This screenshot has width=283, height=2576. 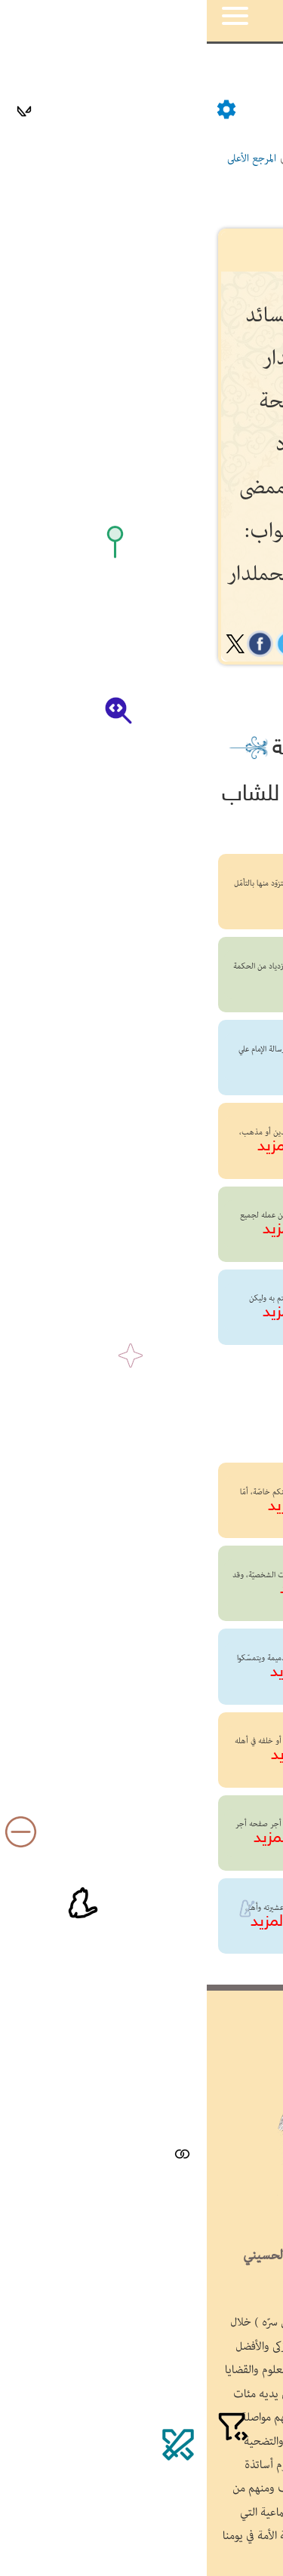 I want to click on link to yarn package manager, so click(x=82, y=1902).